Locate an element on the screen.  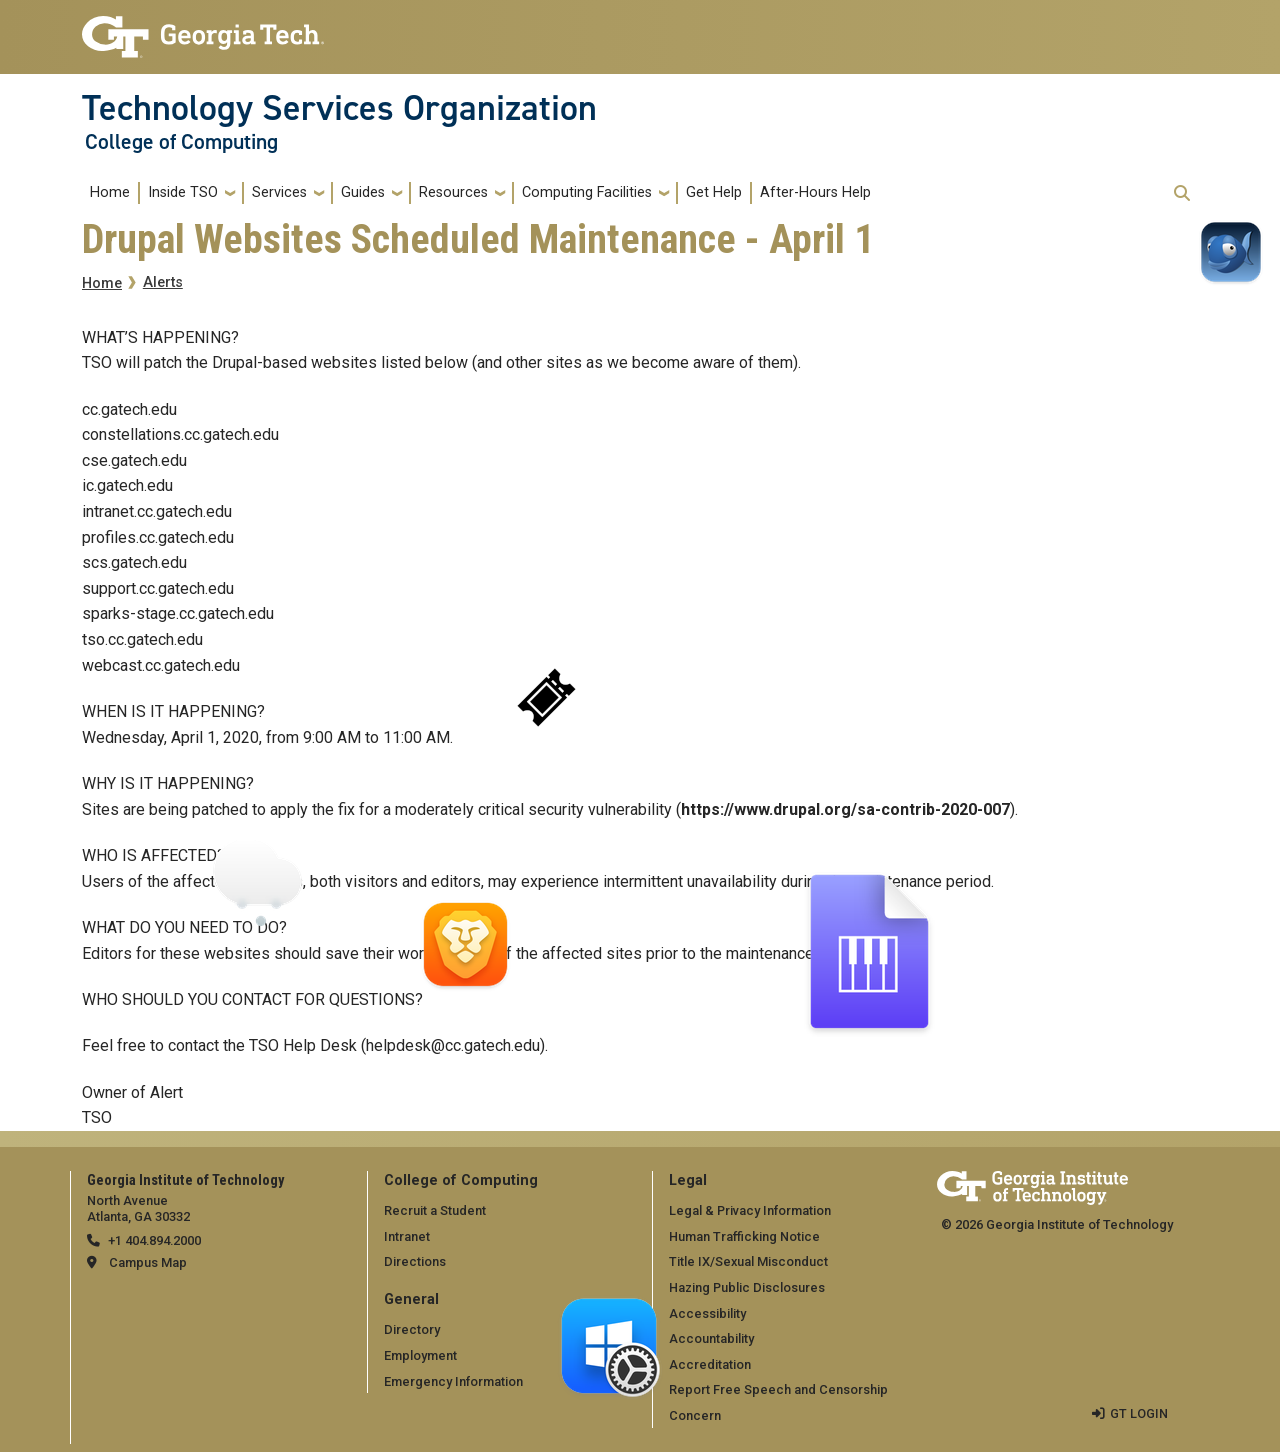
open bluefish text editor is located at coordinates (1231, 252).